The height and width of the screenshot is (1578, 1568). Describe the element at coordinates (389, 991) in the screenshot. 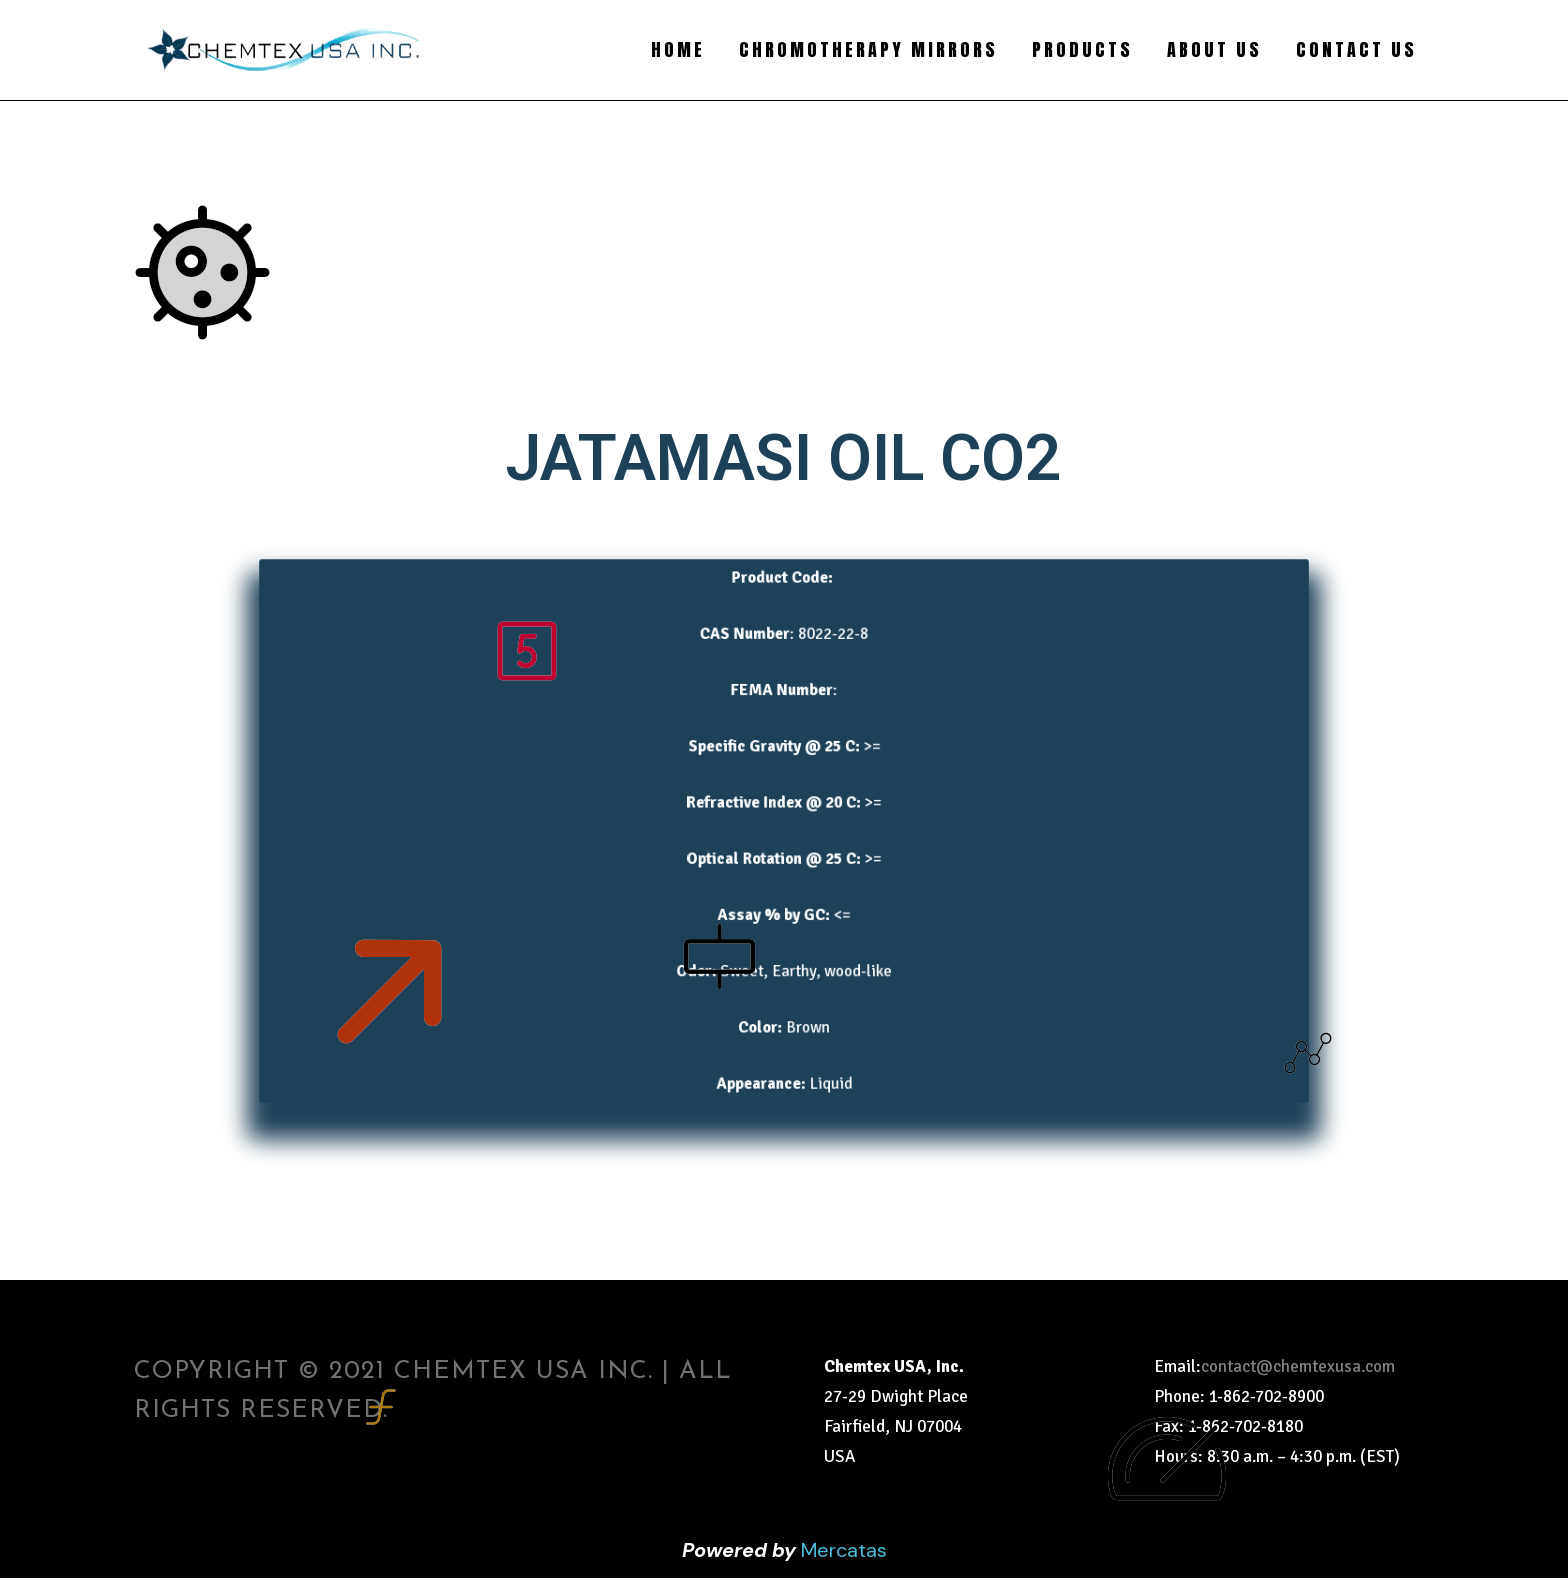

I see `open link in new tab or window` at that location.